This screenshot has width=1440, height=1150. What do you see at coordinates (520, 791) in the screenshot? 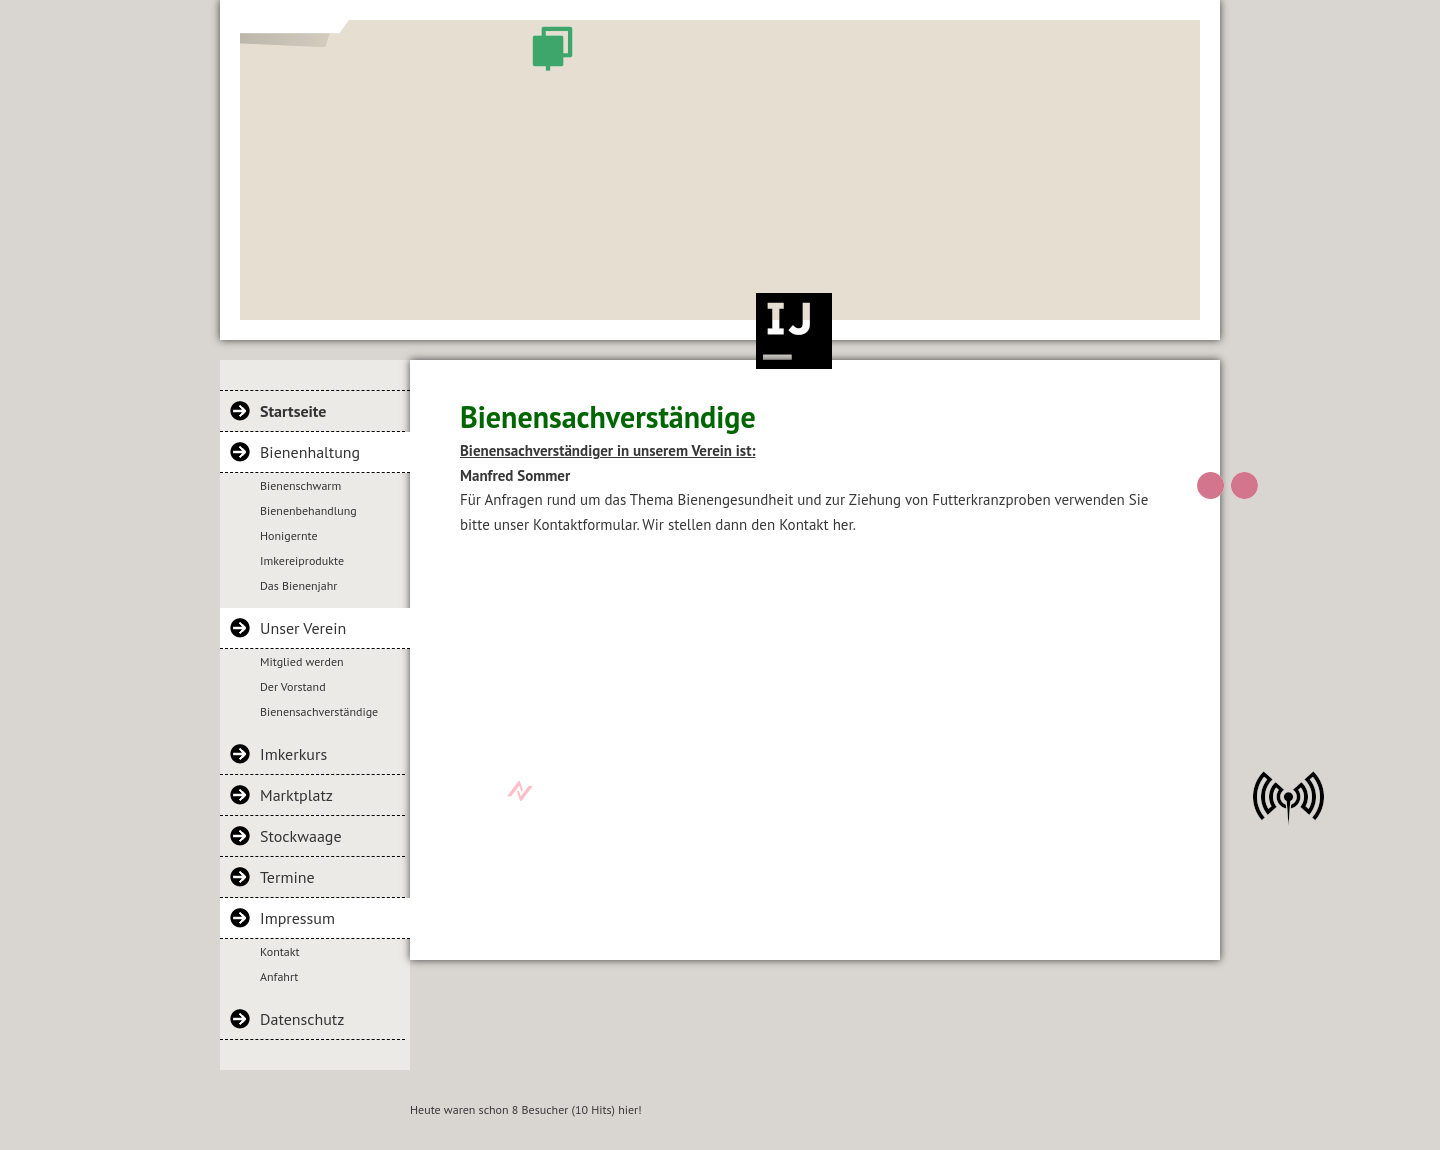
I see `norco brand logo` at bounding box center [520, 791].